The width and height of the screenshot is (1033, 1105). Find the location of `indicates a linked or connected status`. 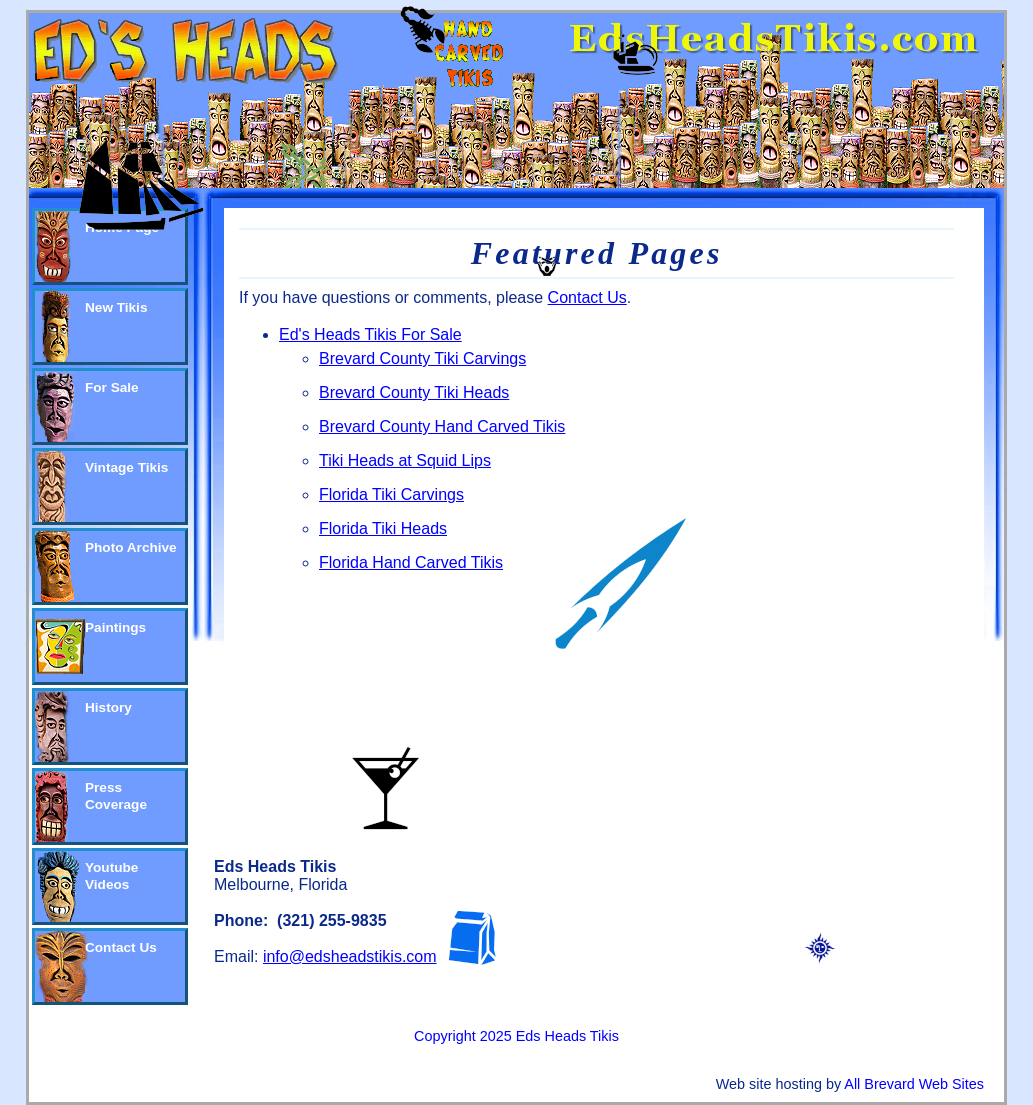

indicates a linked or connected status is located at coordinates (304, 166).